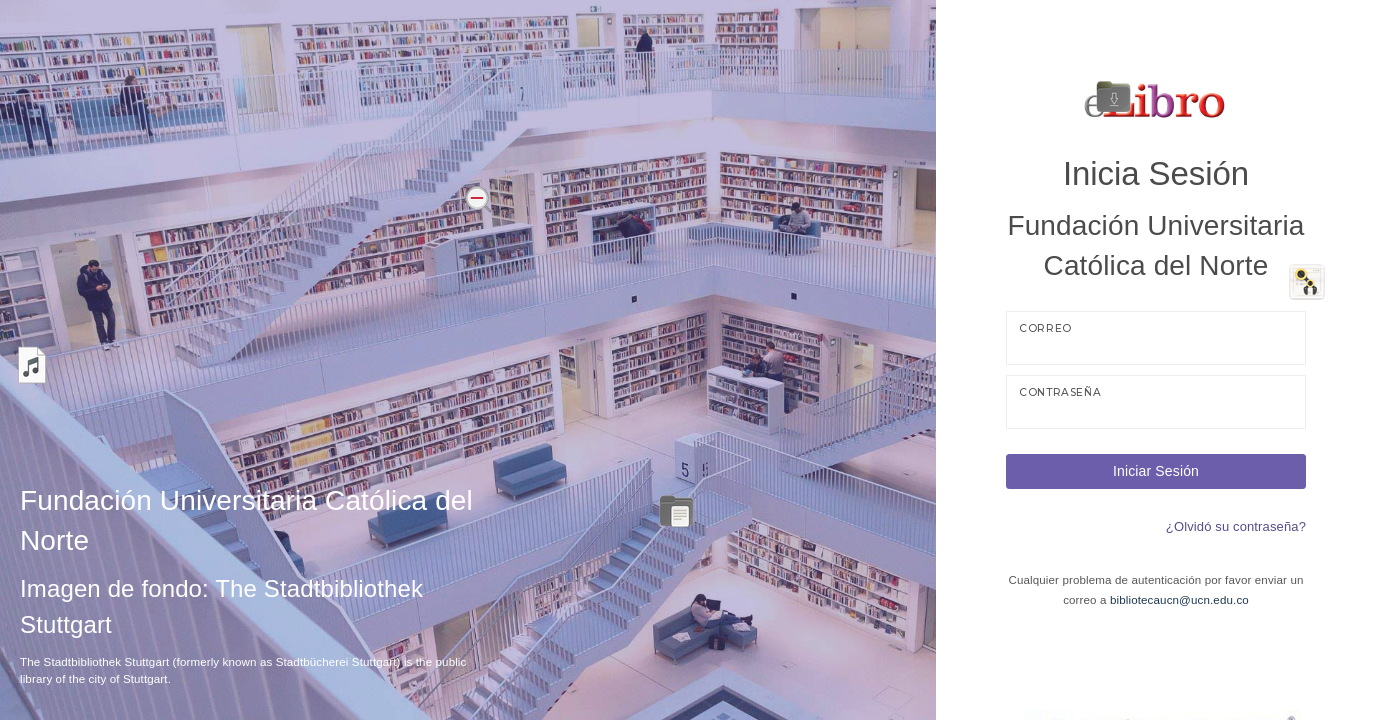 The width and height of the screenshot is (1376, 720). Describe the element at coordinates (32, 365) in the screenshot. I see `open an audio or music file` at that location.